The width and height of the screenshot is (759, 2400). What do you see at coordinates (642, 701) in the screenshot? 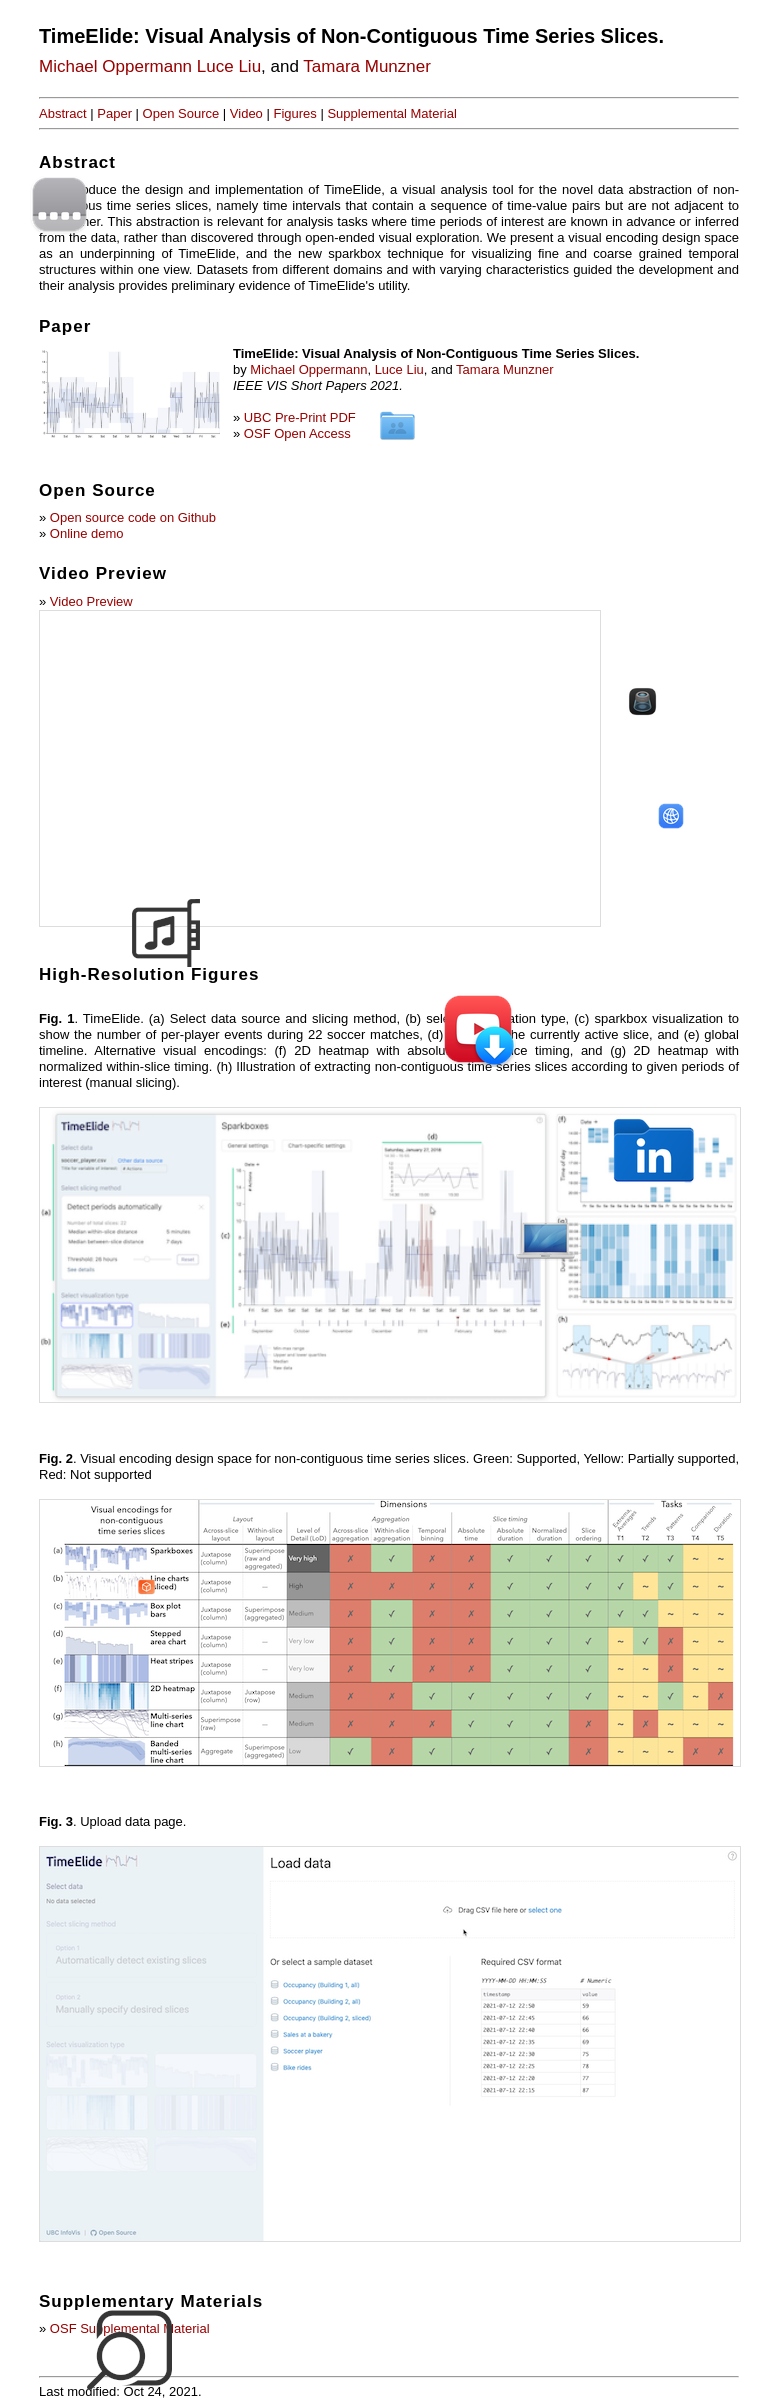
I see `open Preview app to view images and PDFs` at bounding box center [642, 701].